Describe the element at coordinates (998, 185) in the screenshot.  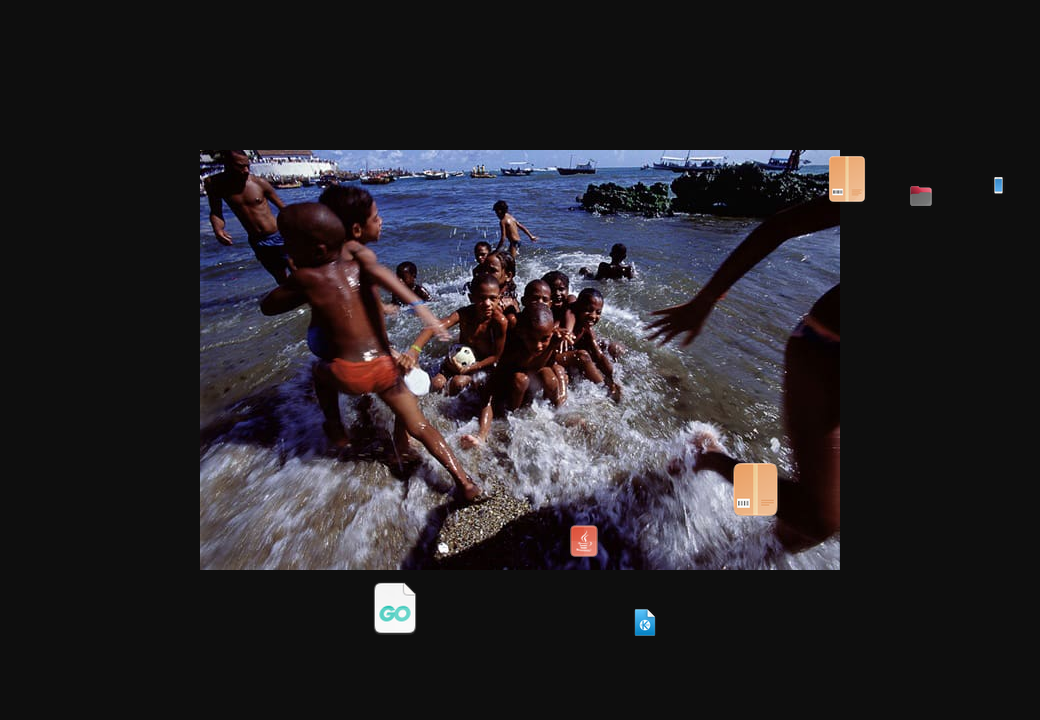
I see `indicates a connected iPhone device` at that location.